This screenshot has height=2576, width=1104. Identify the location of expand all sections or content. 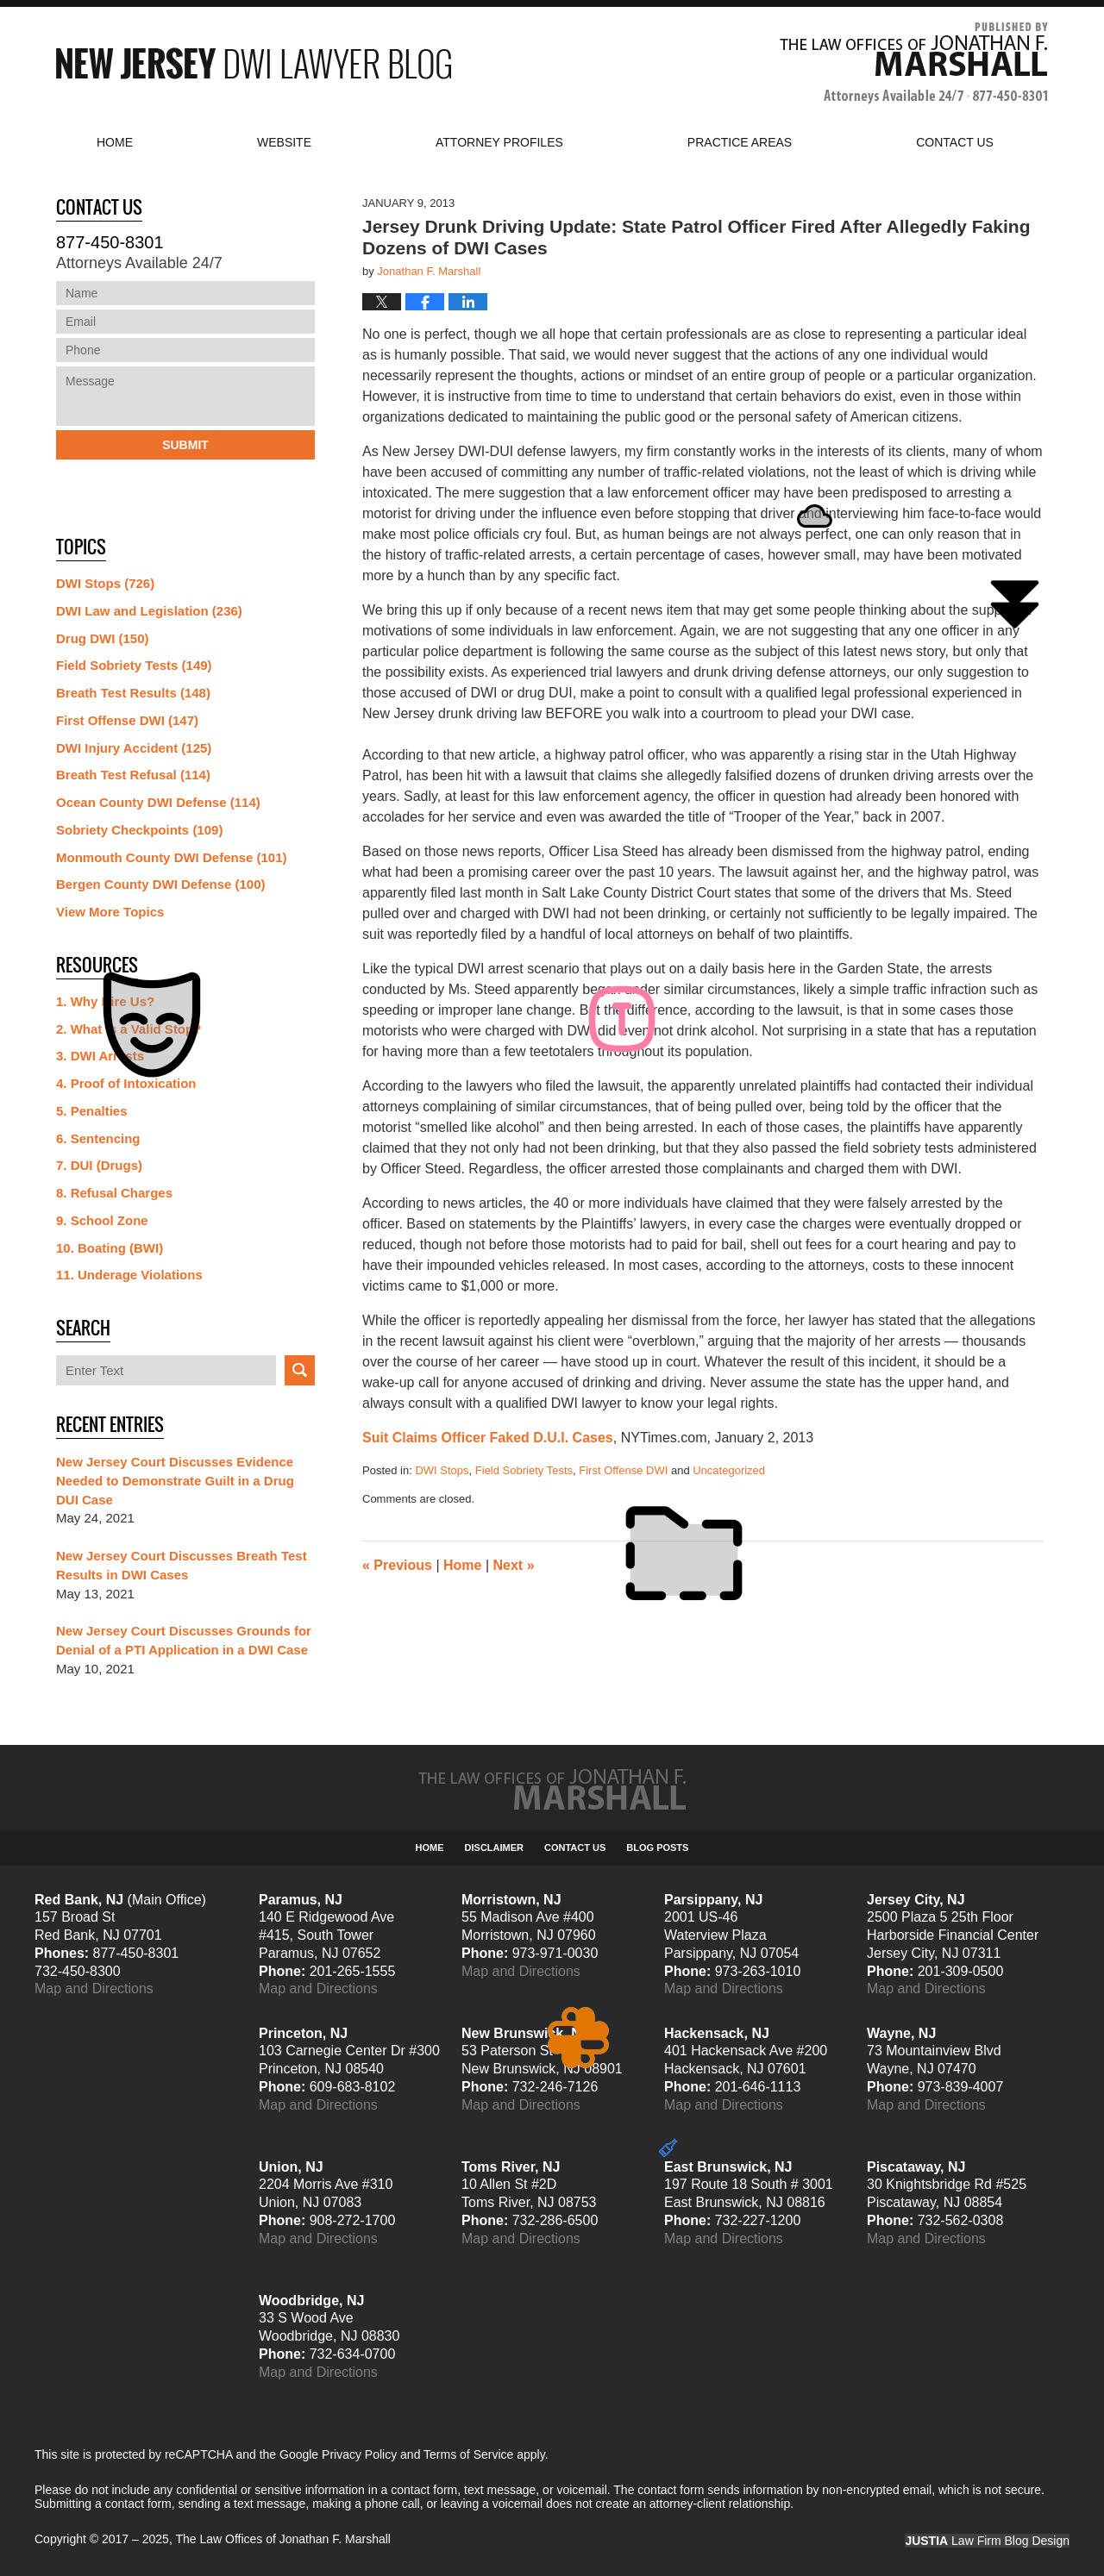
(1014, 602).